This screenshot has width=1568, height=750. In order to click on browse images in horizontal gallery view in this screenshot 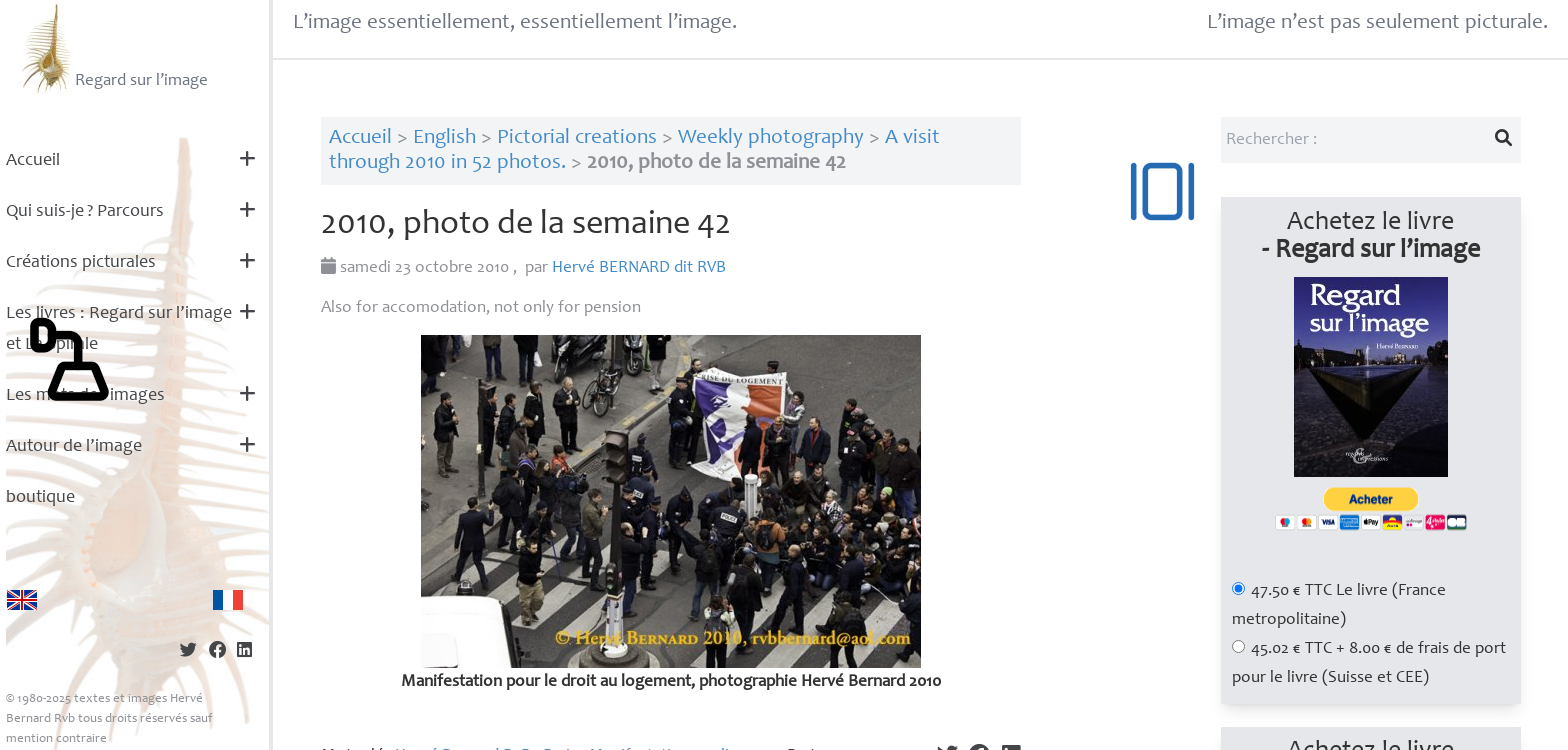, I will do `click(1162, 191)`.